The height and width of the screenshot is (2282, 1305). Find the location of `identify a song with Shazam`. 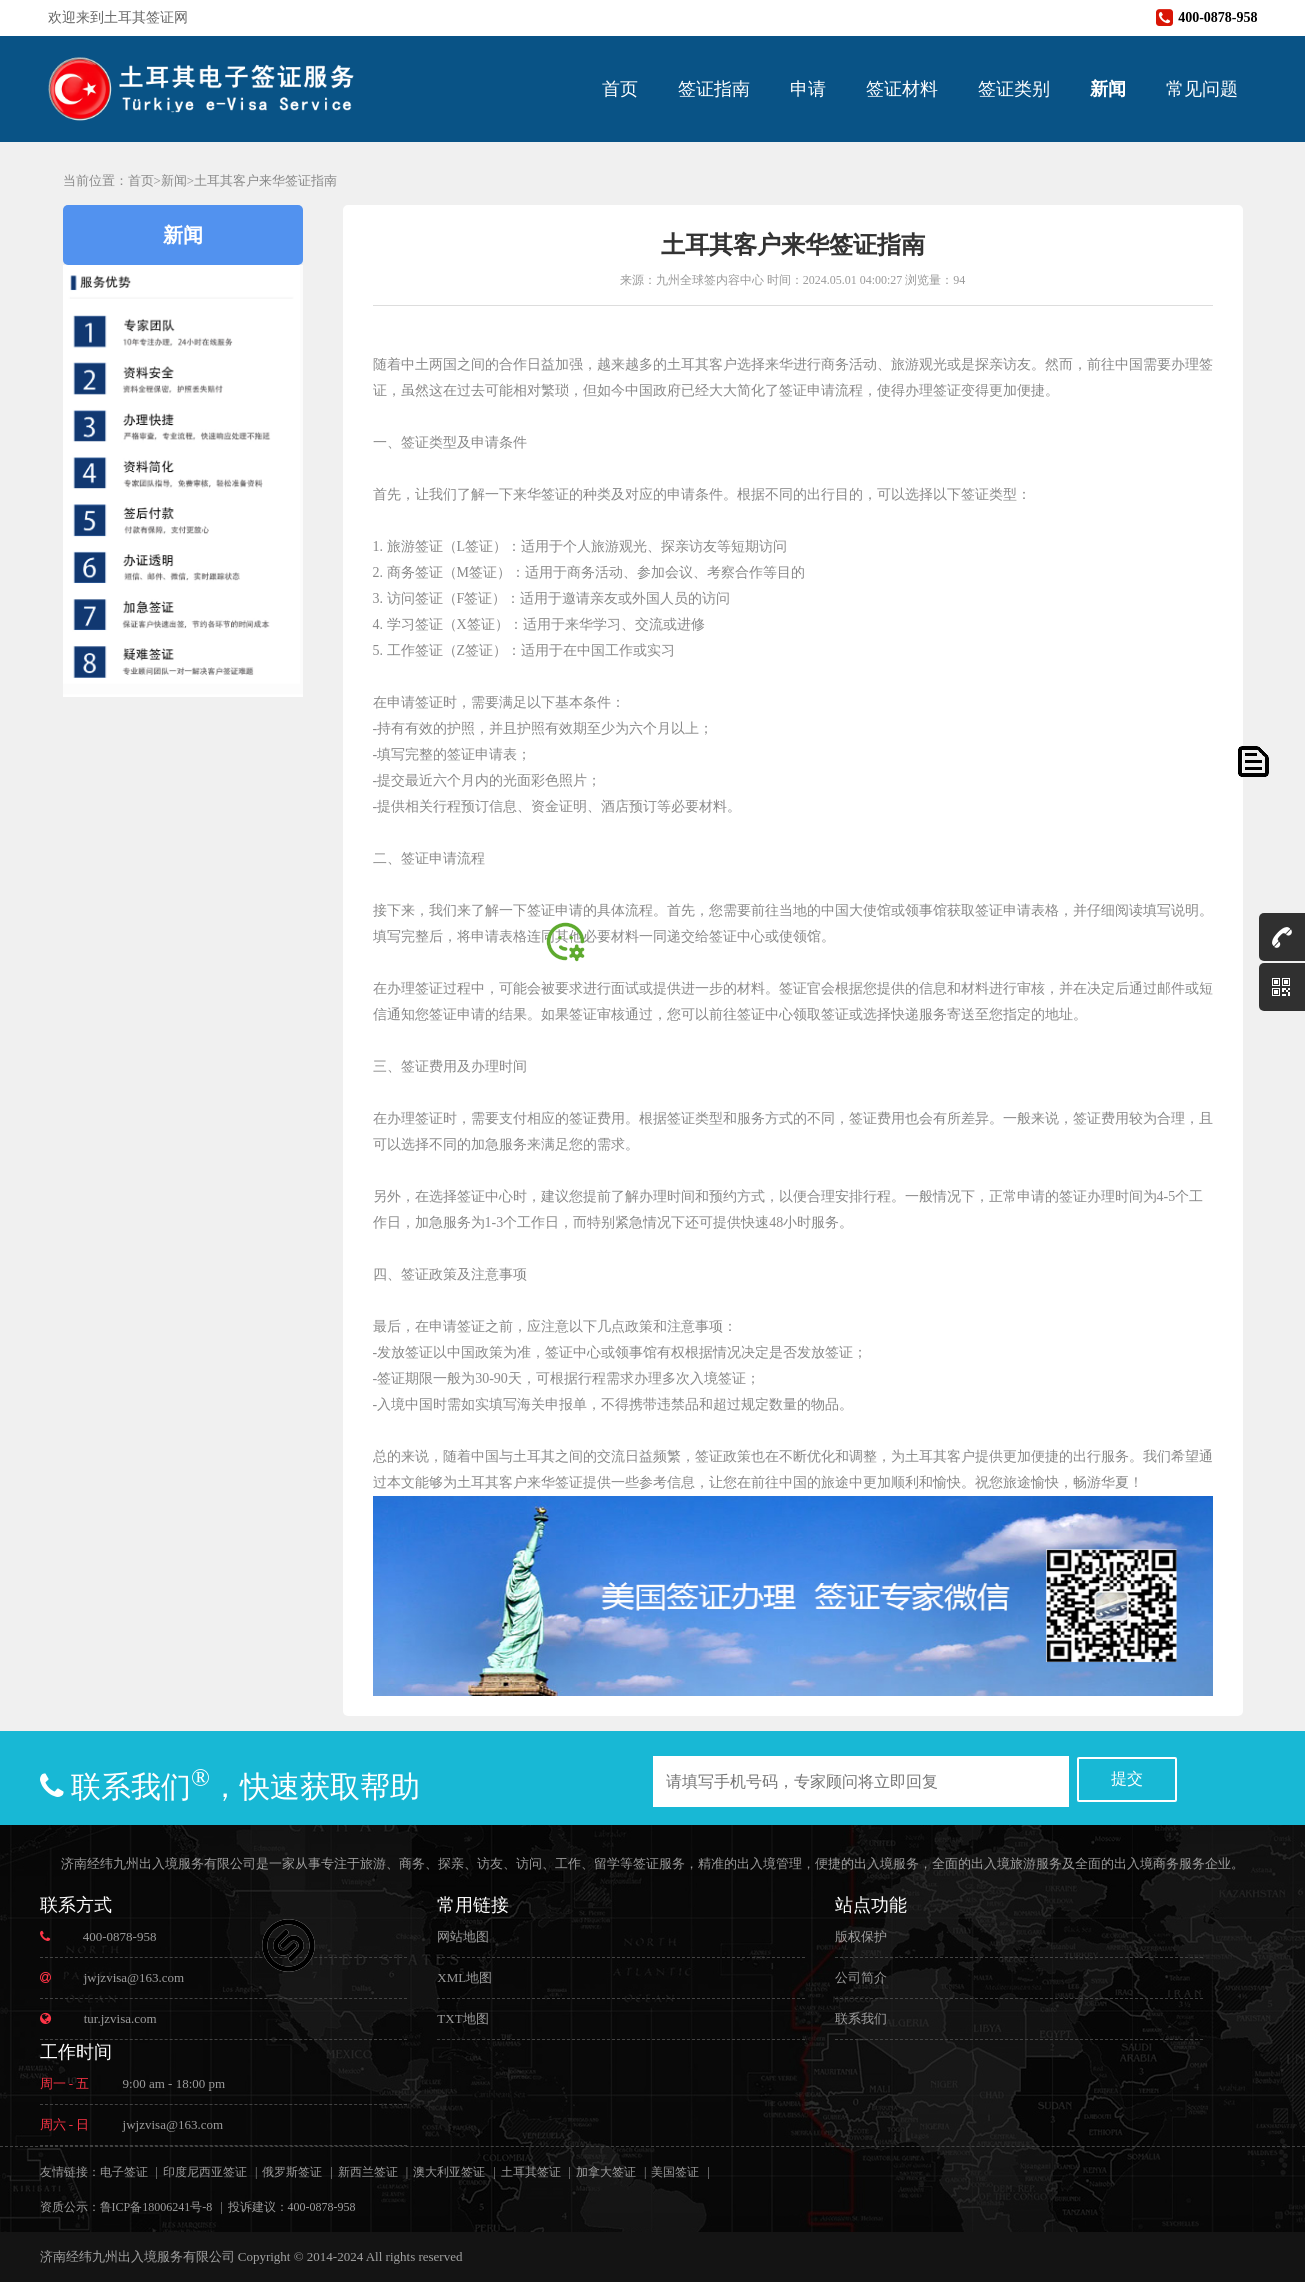

identify a song with Shazam is located at coordinates (288, 1945).